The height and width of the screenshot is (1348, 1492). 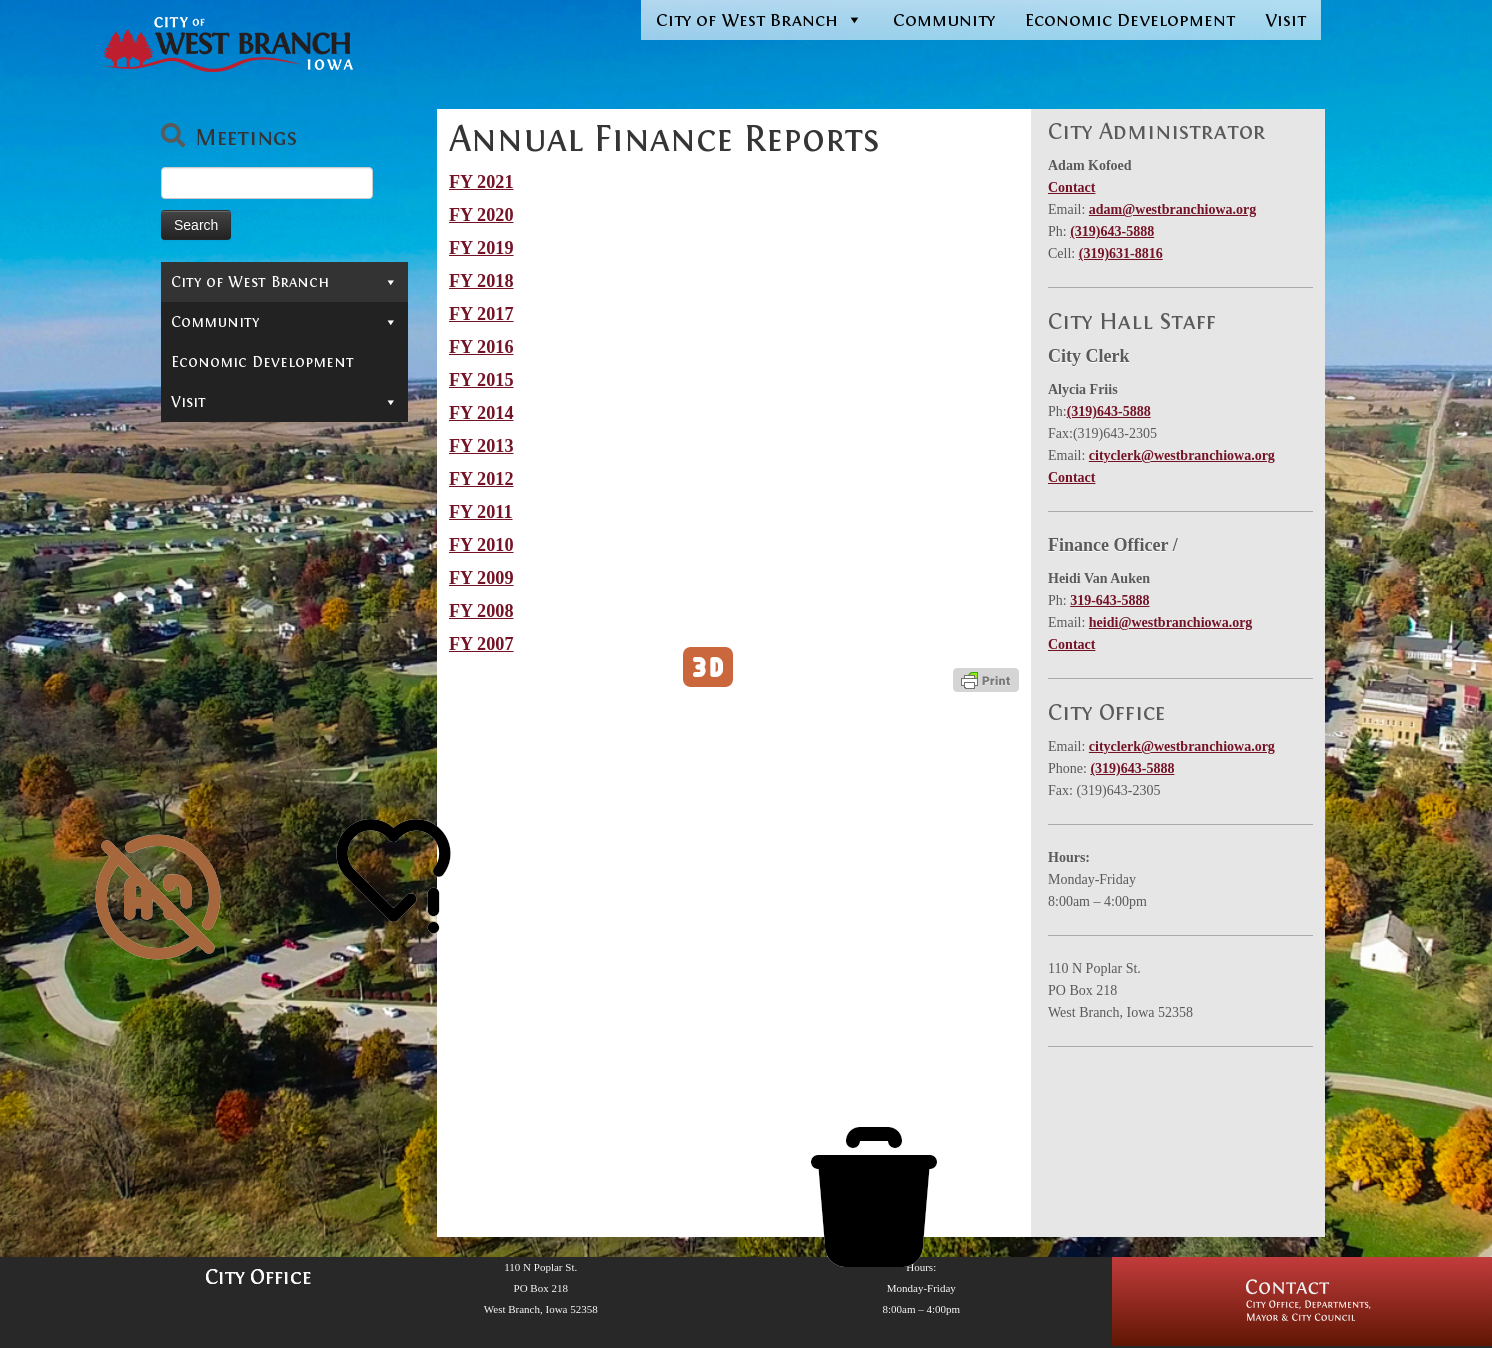 What do you see at coordinates (874, 1197) in the screenshot?
I see `delete selected item` at bounding box center [874, 1197].